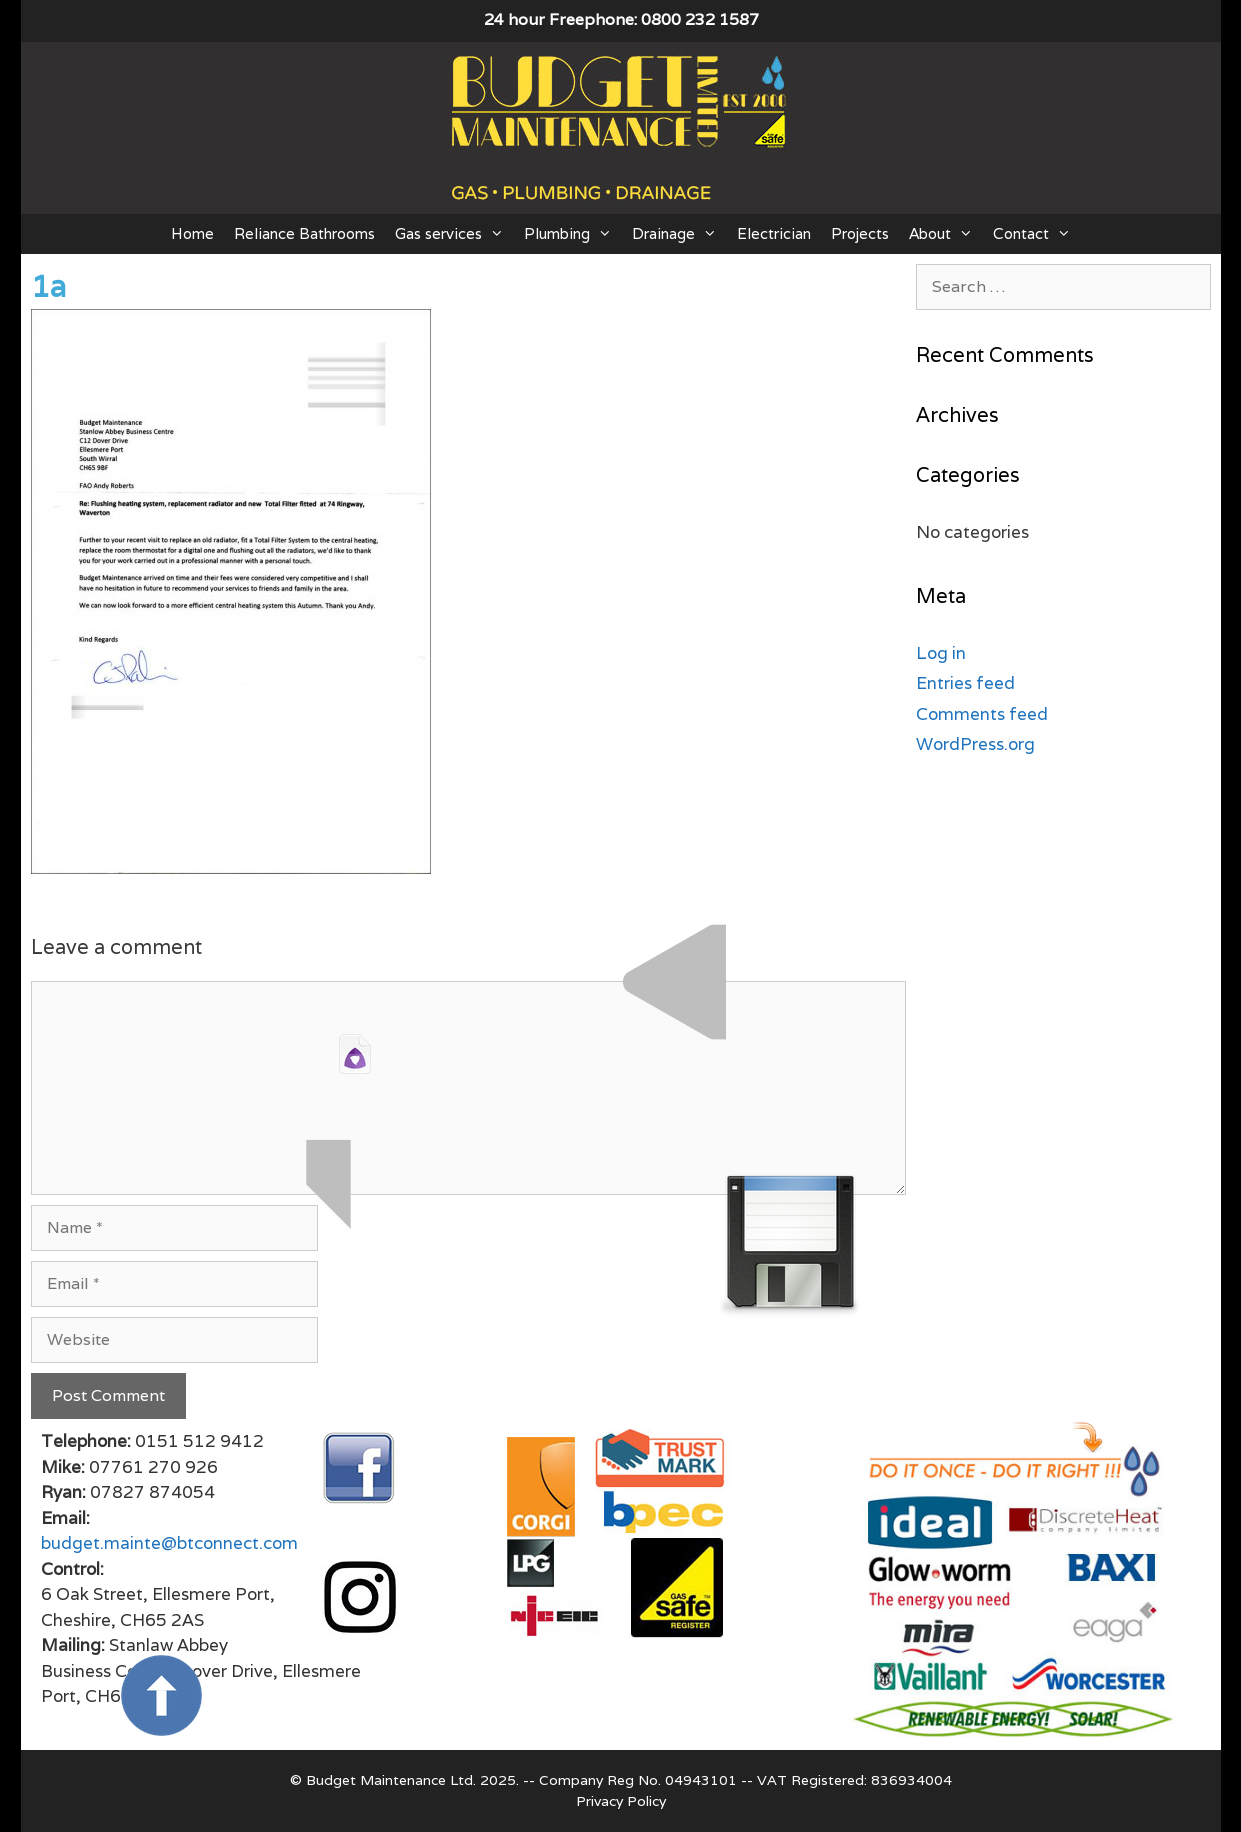 Image resolution: width=1241 pixels, height=1832 pixels. Describe the element at coordinates (355, 1054) in the screenshot. I see `meson build system configuration file` at that location.